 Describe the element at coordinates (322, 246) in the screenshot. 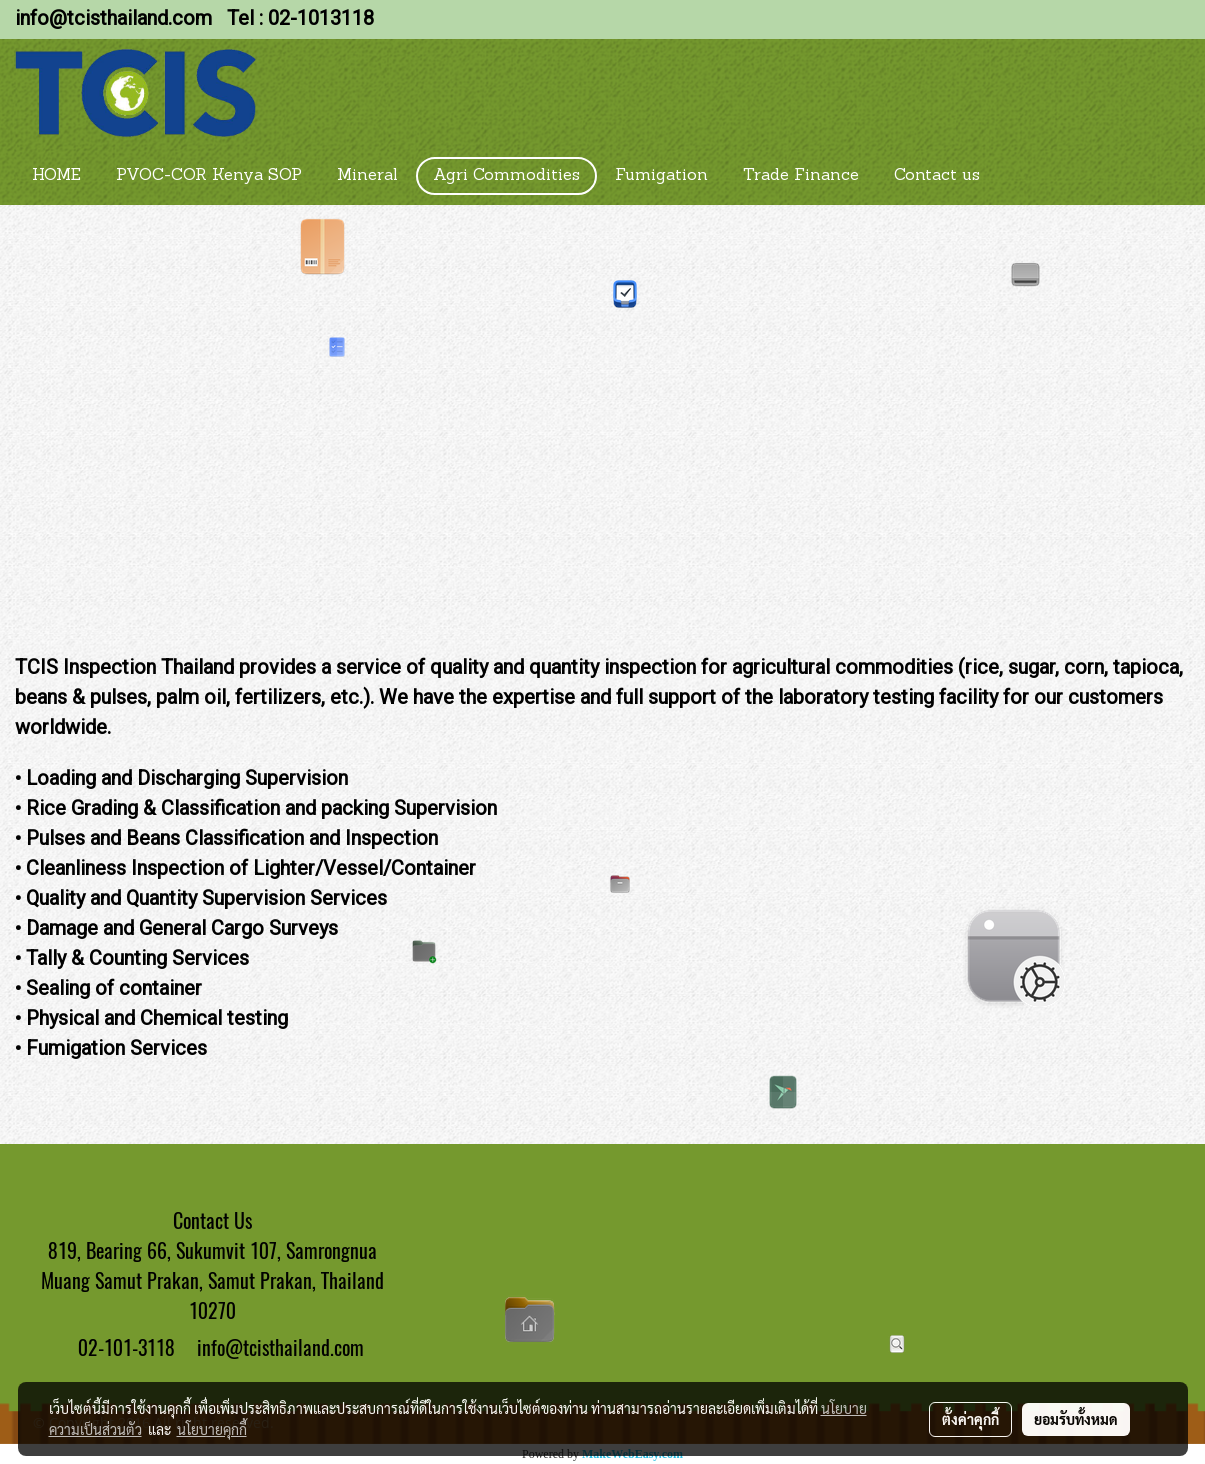

I see `compressed or archived file type` at that location.